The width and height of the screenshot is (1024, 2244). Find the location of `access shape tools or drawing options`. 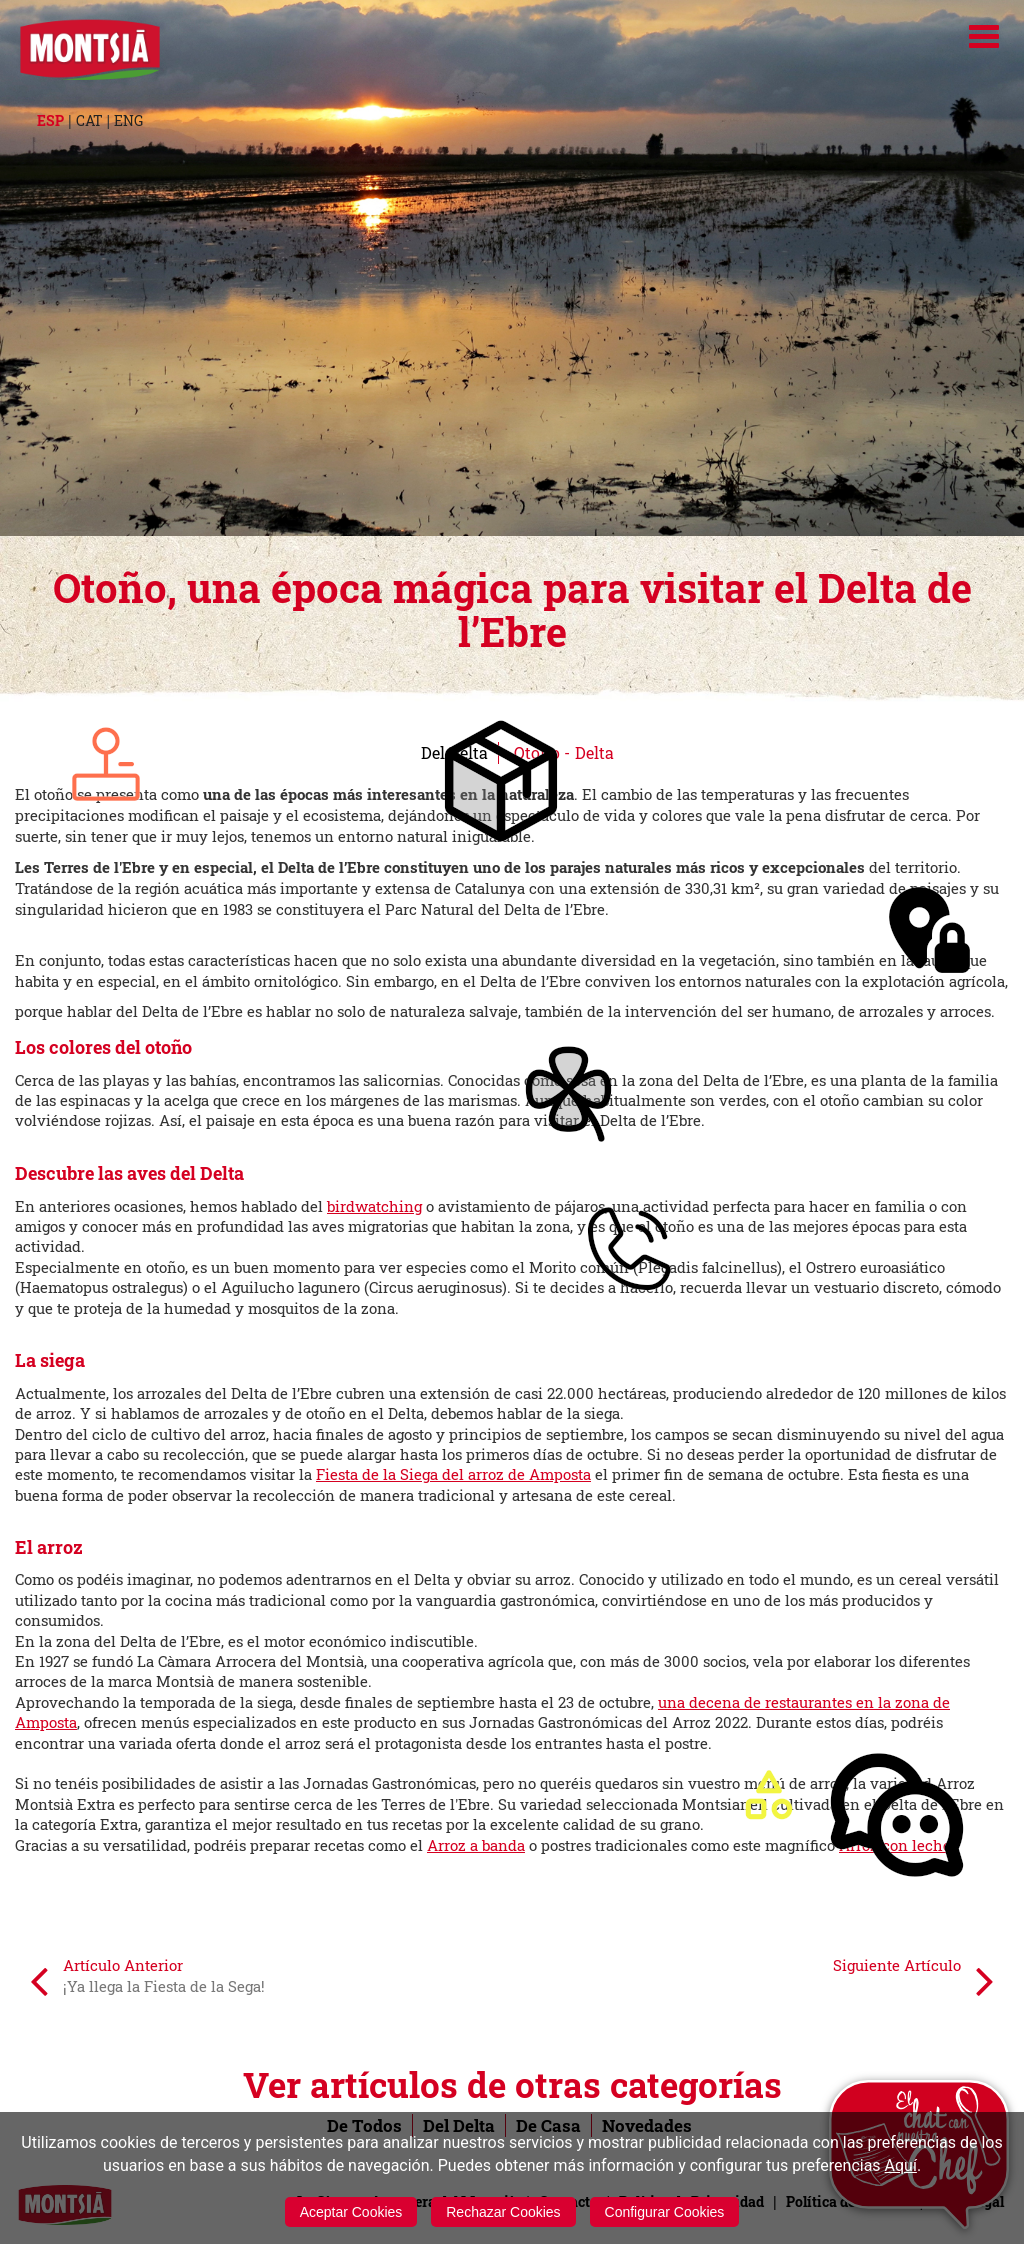

access shape tools or drawing options is located at coordinates (769, 1796).